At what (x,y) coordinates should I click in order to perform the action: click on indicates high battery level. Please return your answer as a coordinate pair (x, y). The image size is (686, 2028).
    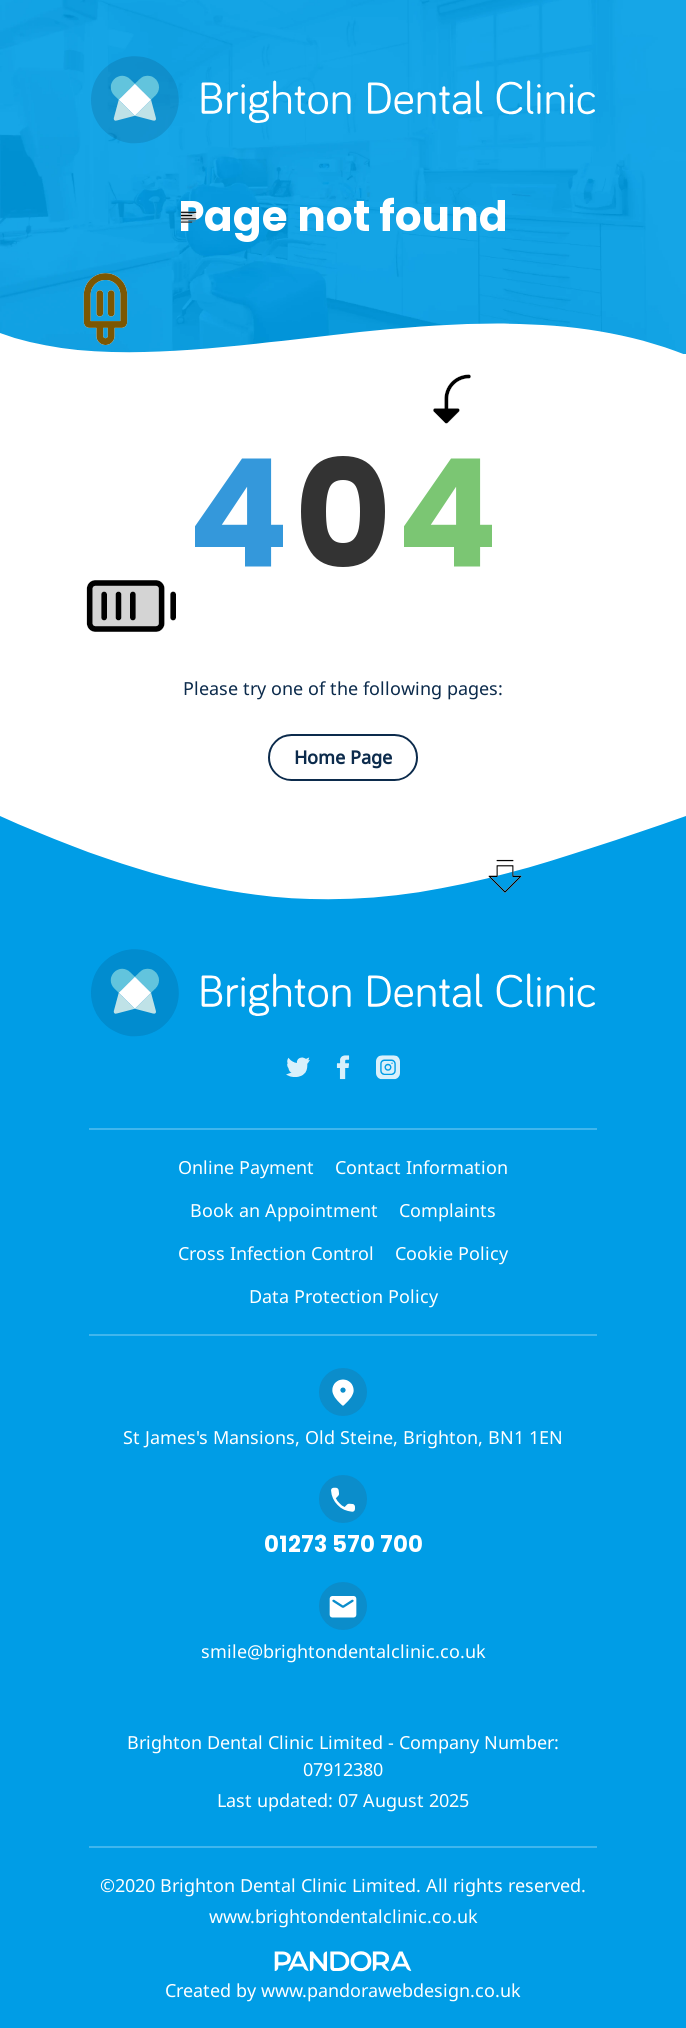
    Looking at the image, I should click on (130, 606).